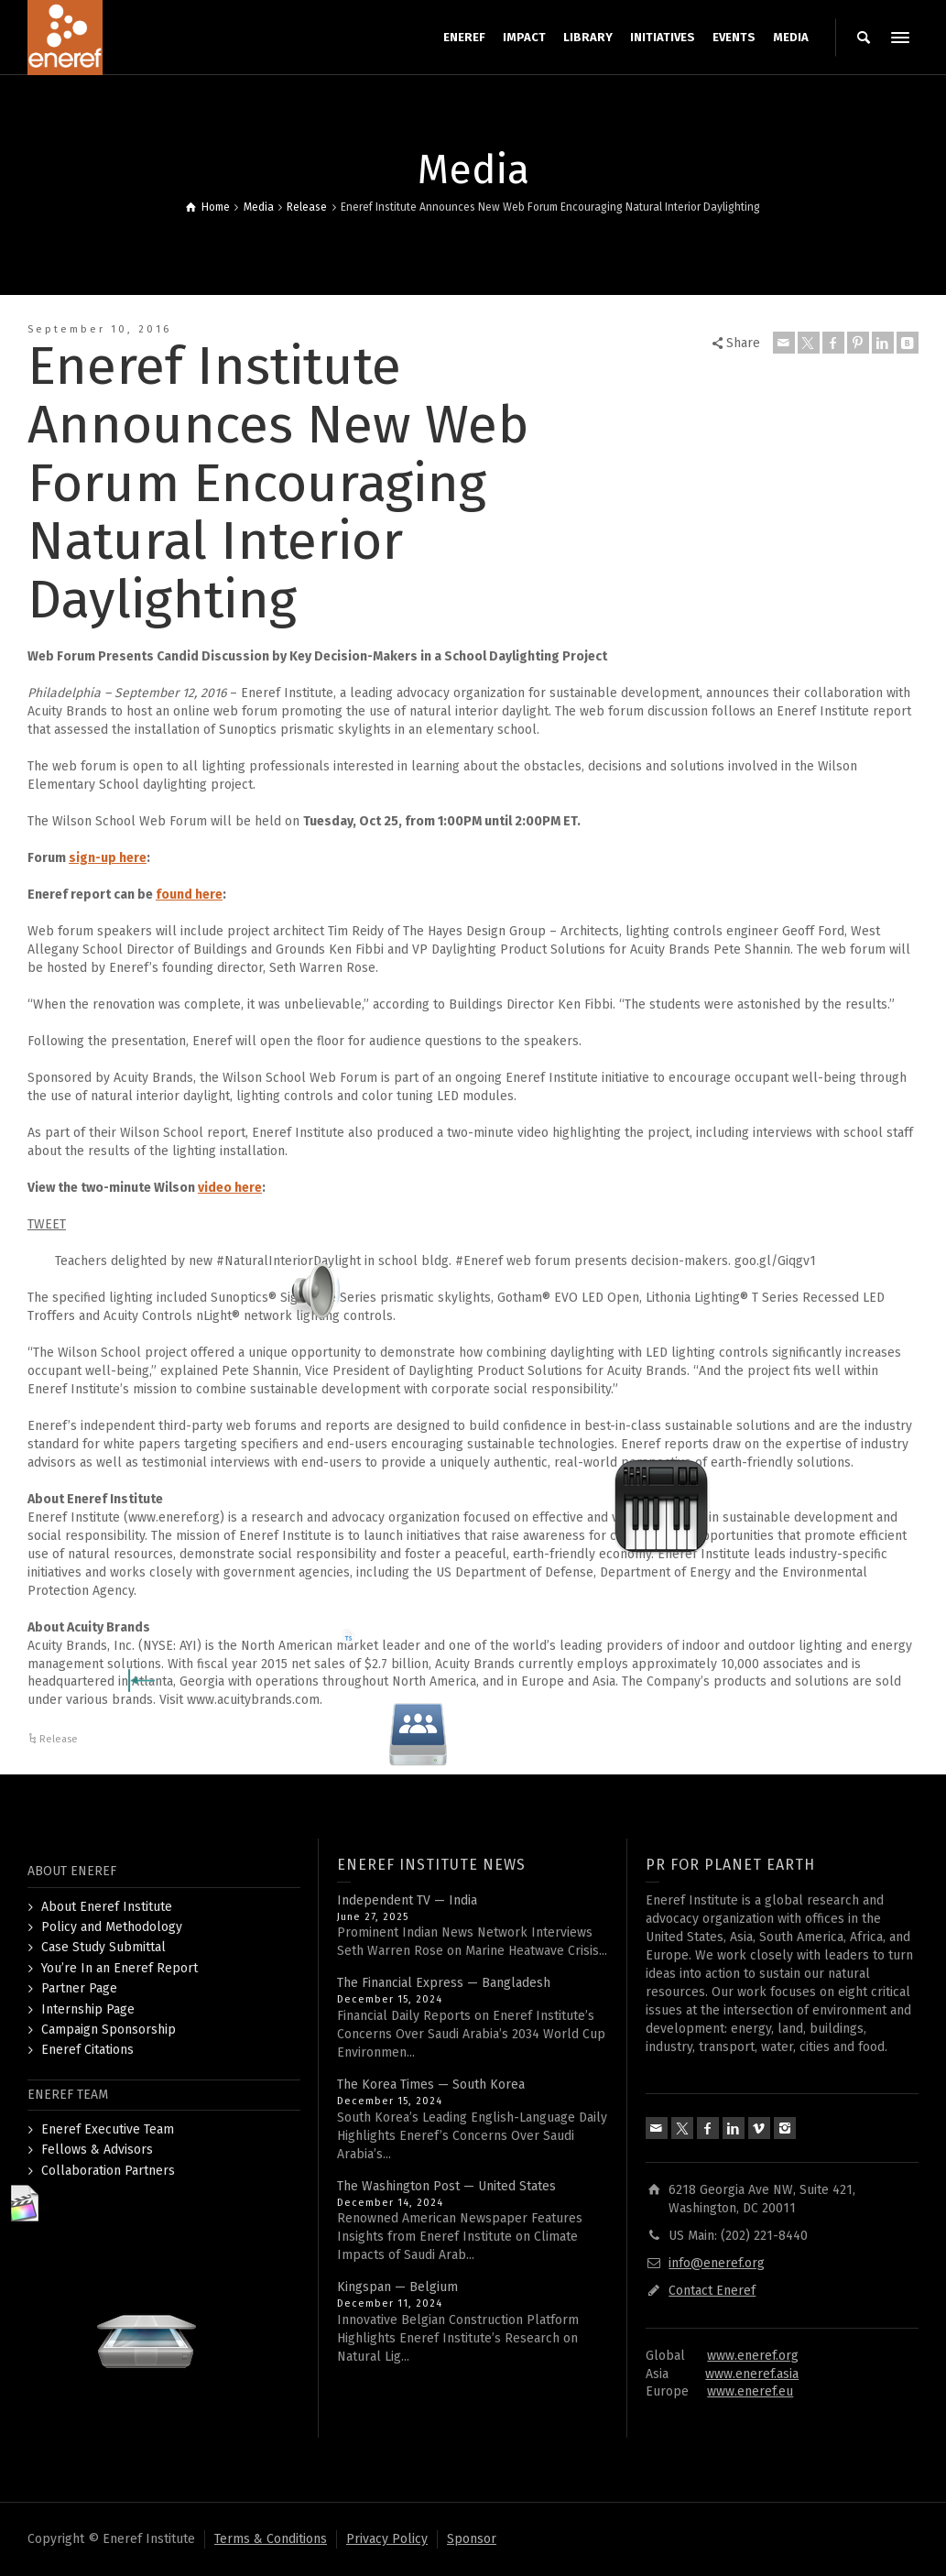  What do you see at coordinates (25, 2204) in the screenshot?
I see `create a new video project in iMovie` at bounding box center [25, 2204].